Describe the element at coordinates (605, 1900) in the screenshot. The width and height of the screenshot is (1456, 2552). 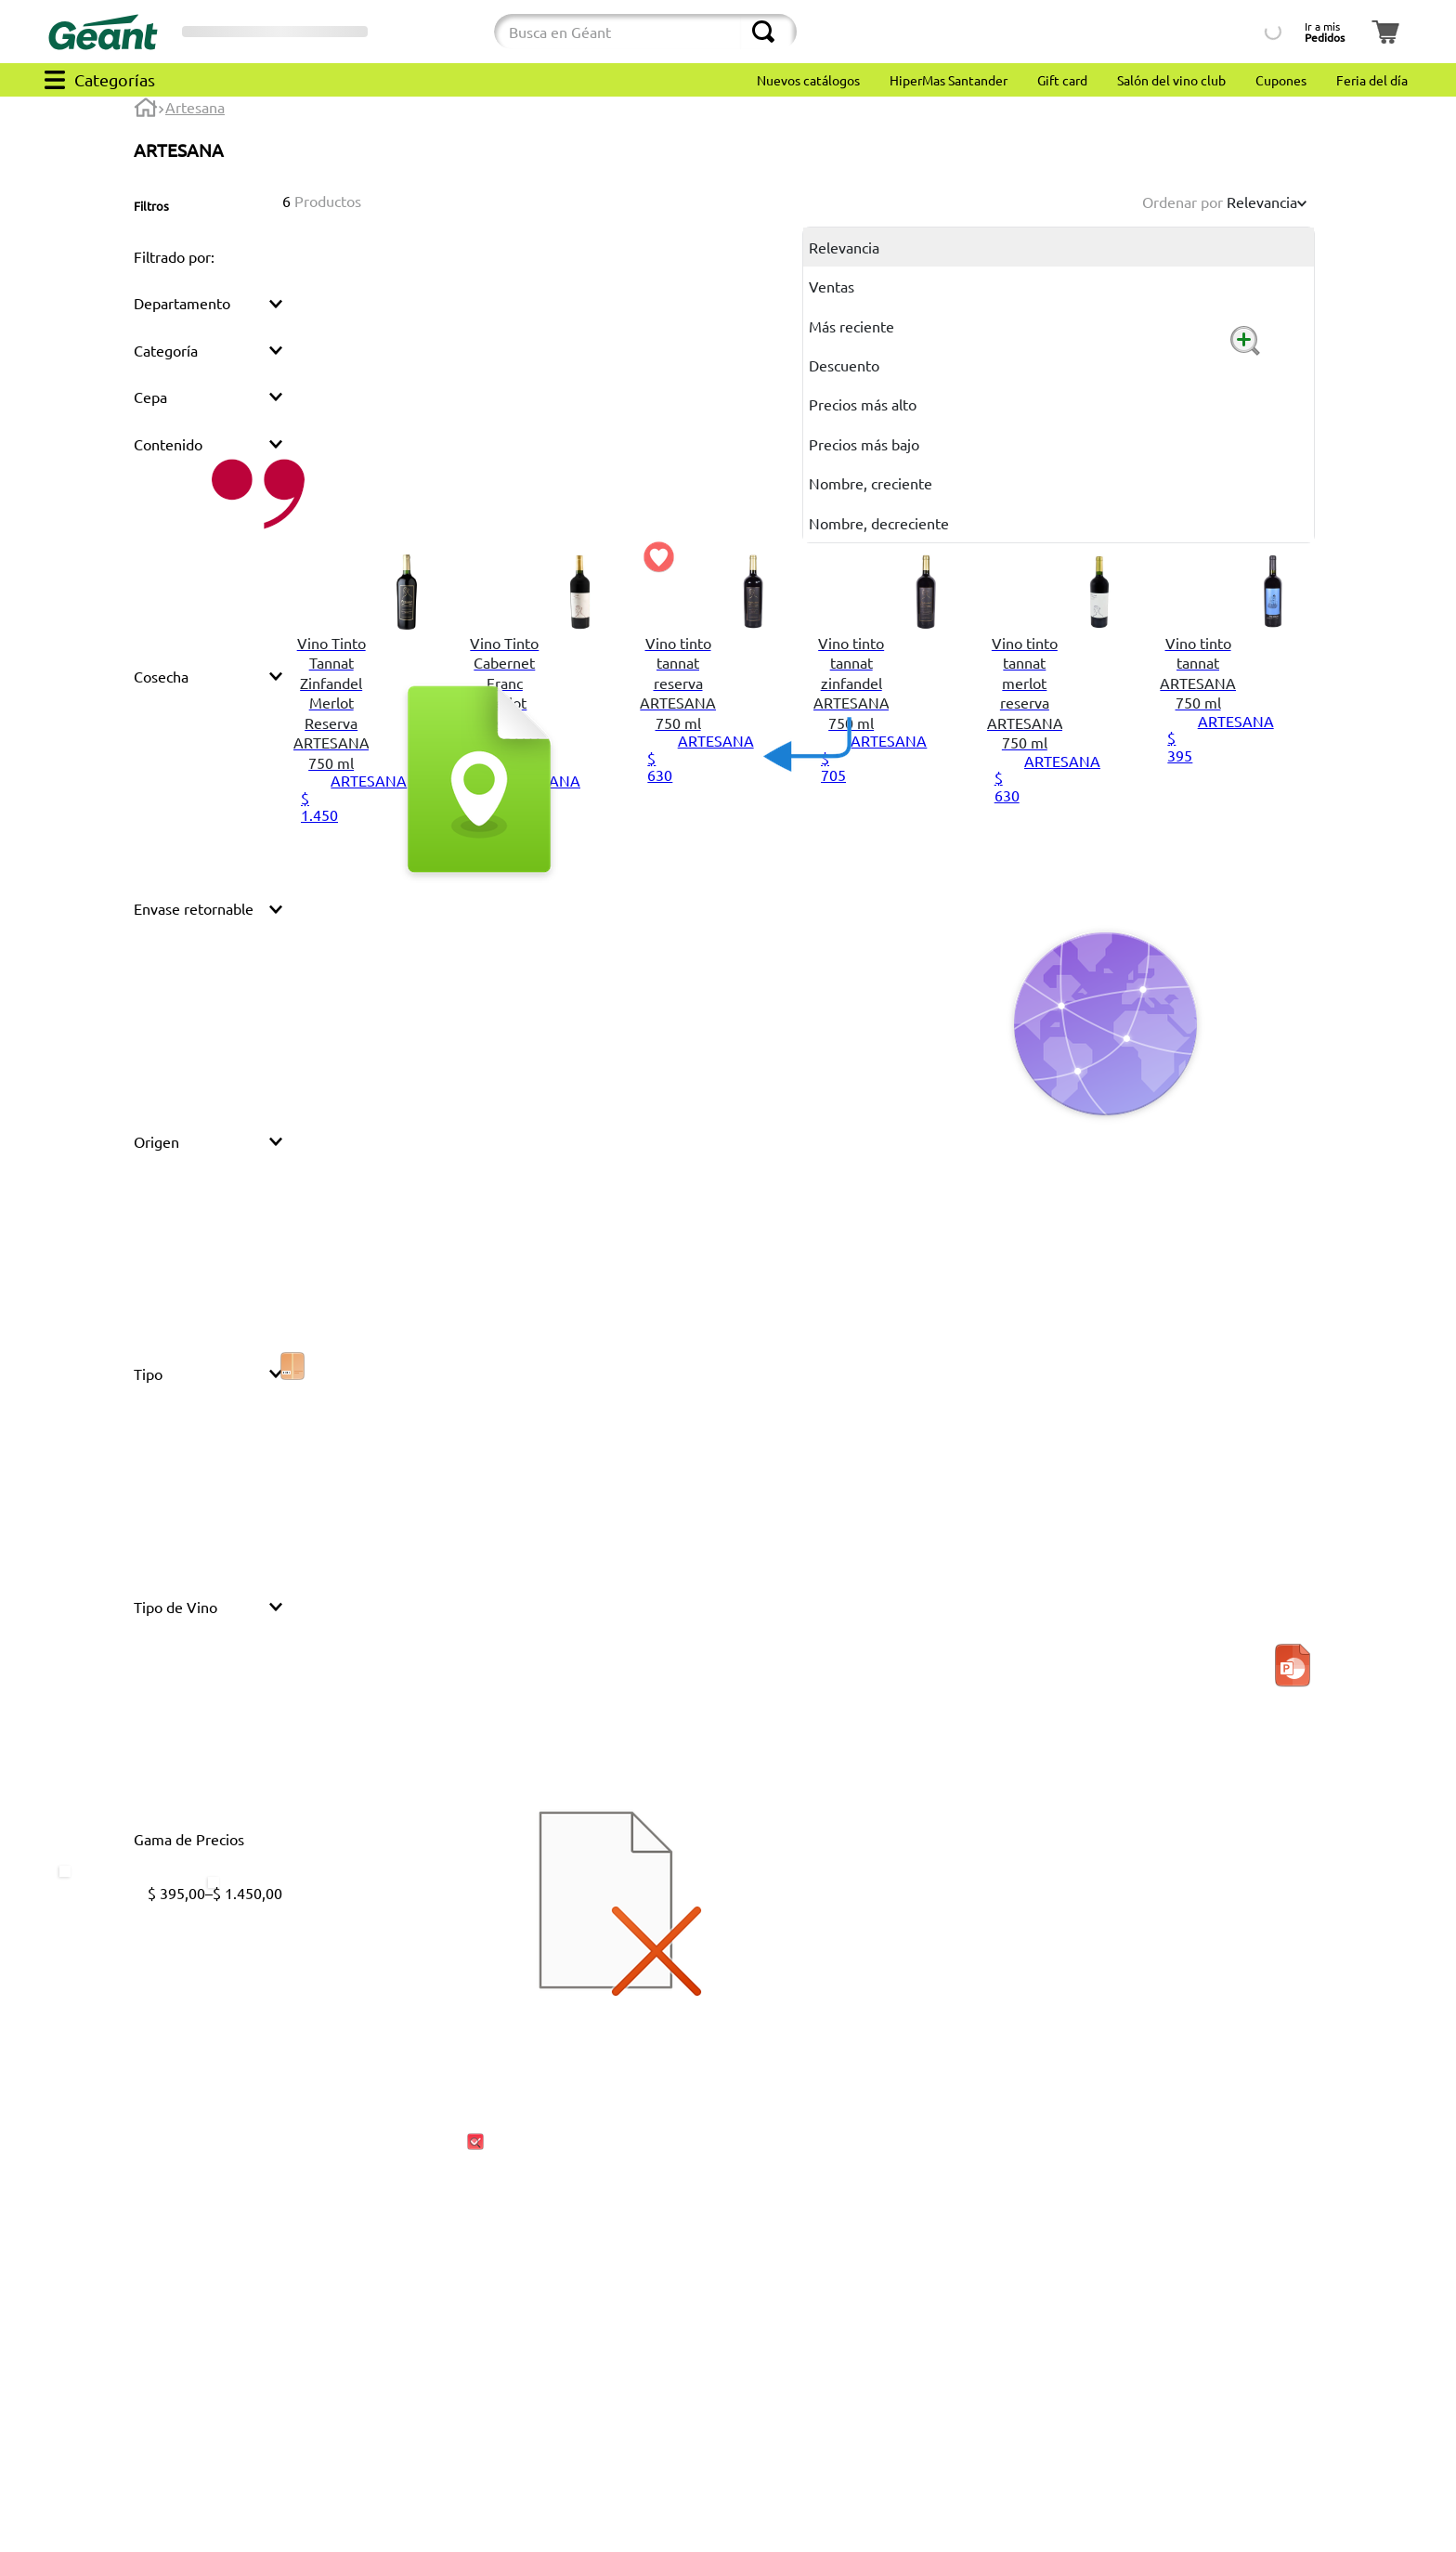
I see `delete a file or document` at that location.